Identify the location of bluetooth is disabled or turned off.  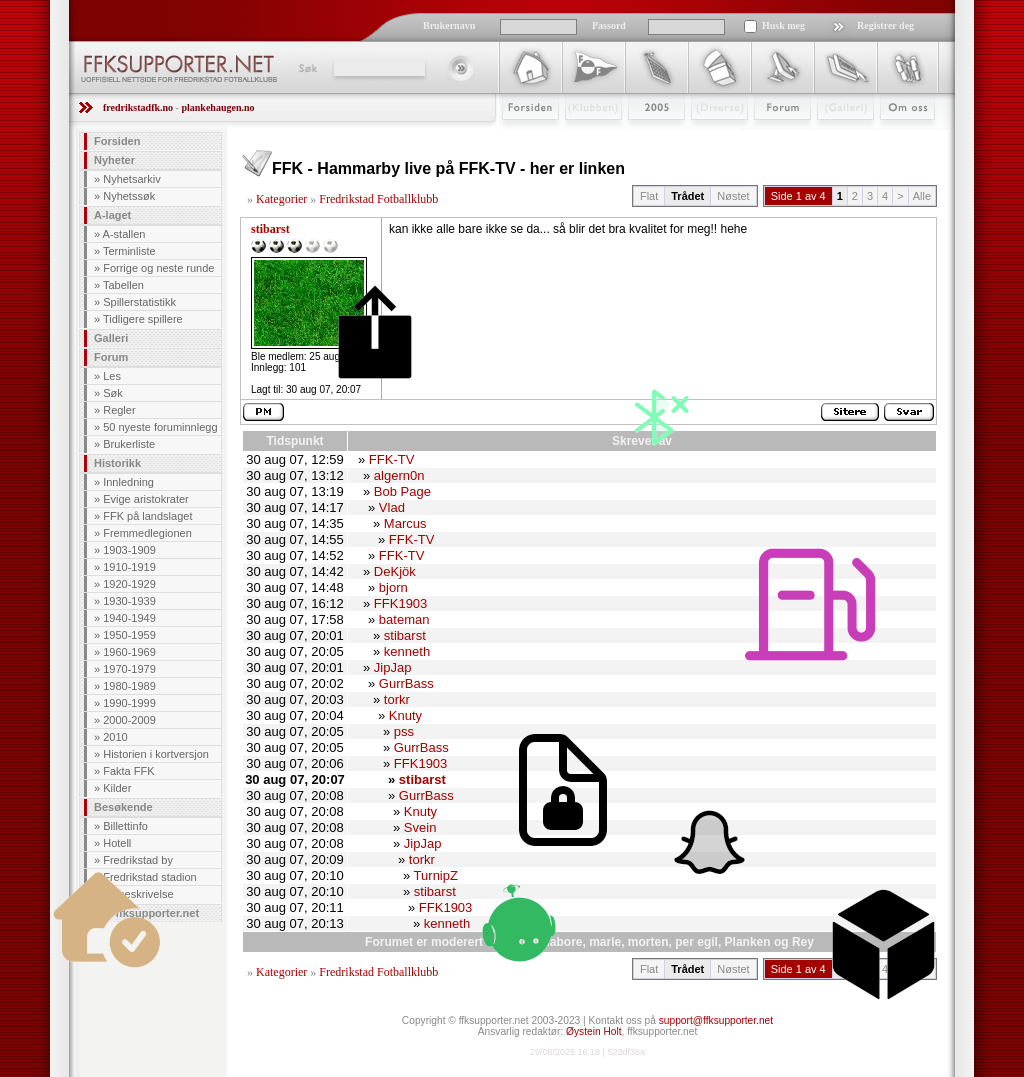
(658, 417).